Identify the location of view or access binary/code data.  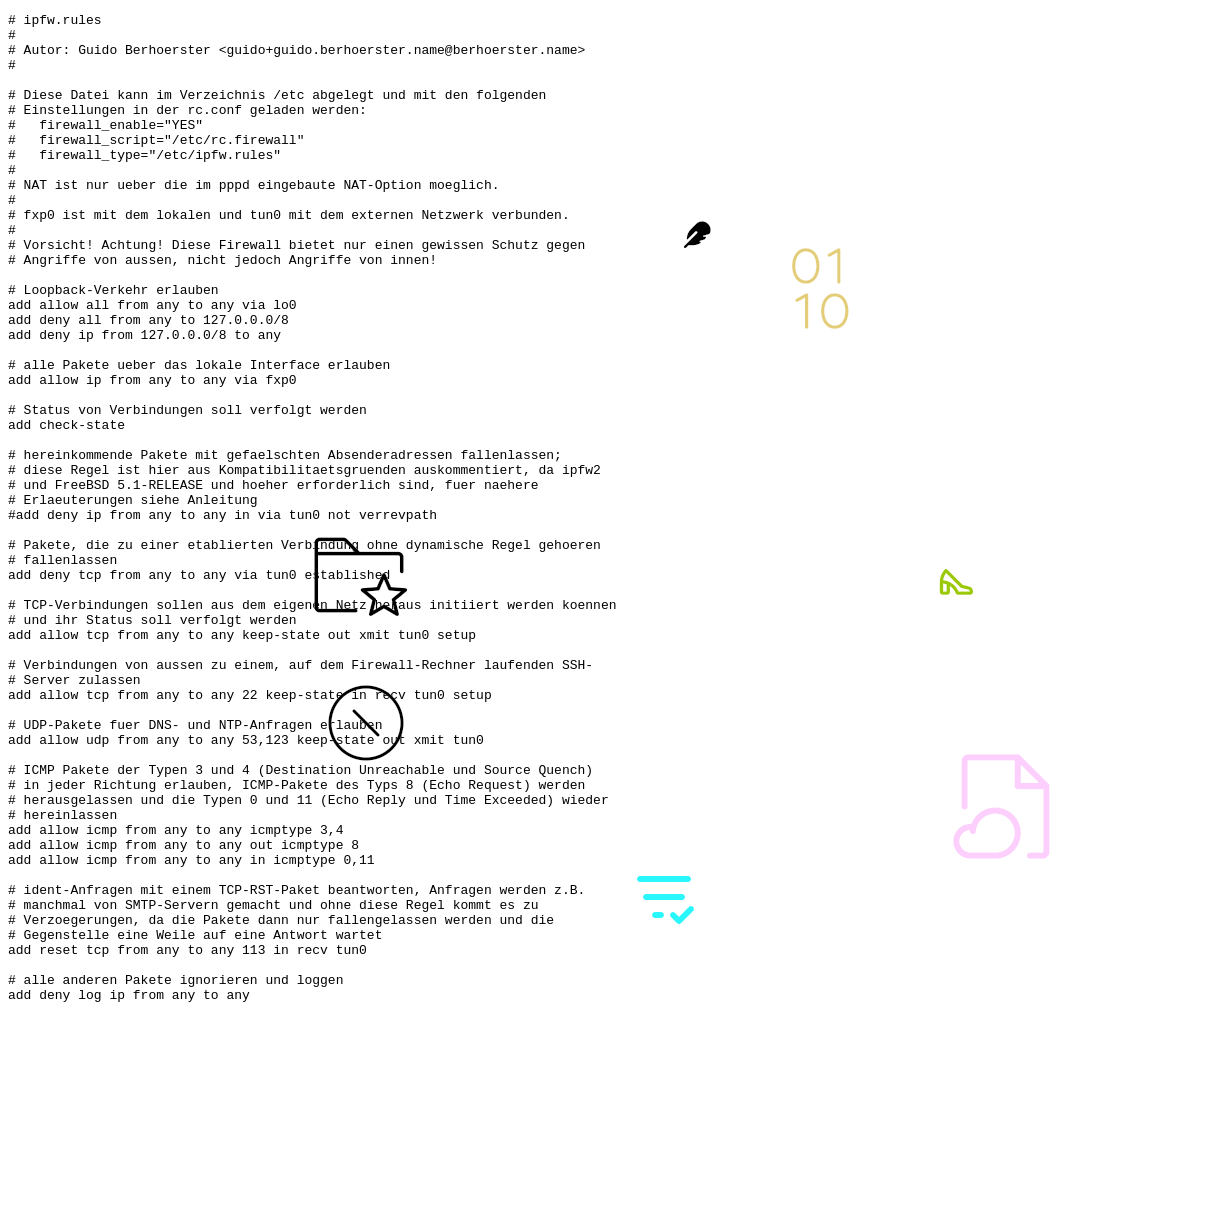
(819, 288).